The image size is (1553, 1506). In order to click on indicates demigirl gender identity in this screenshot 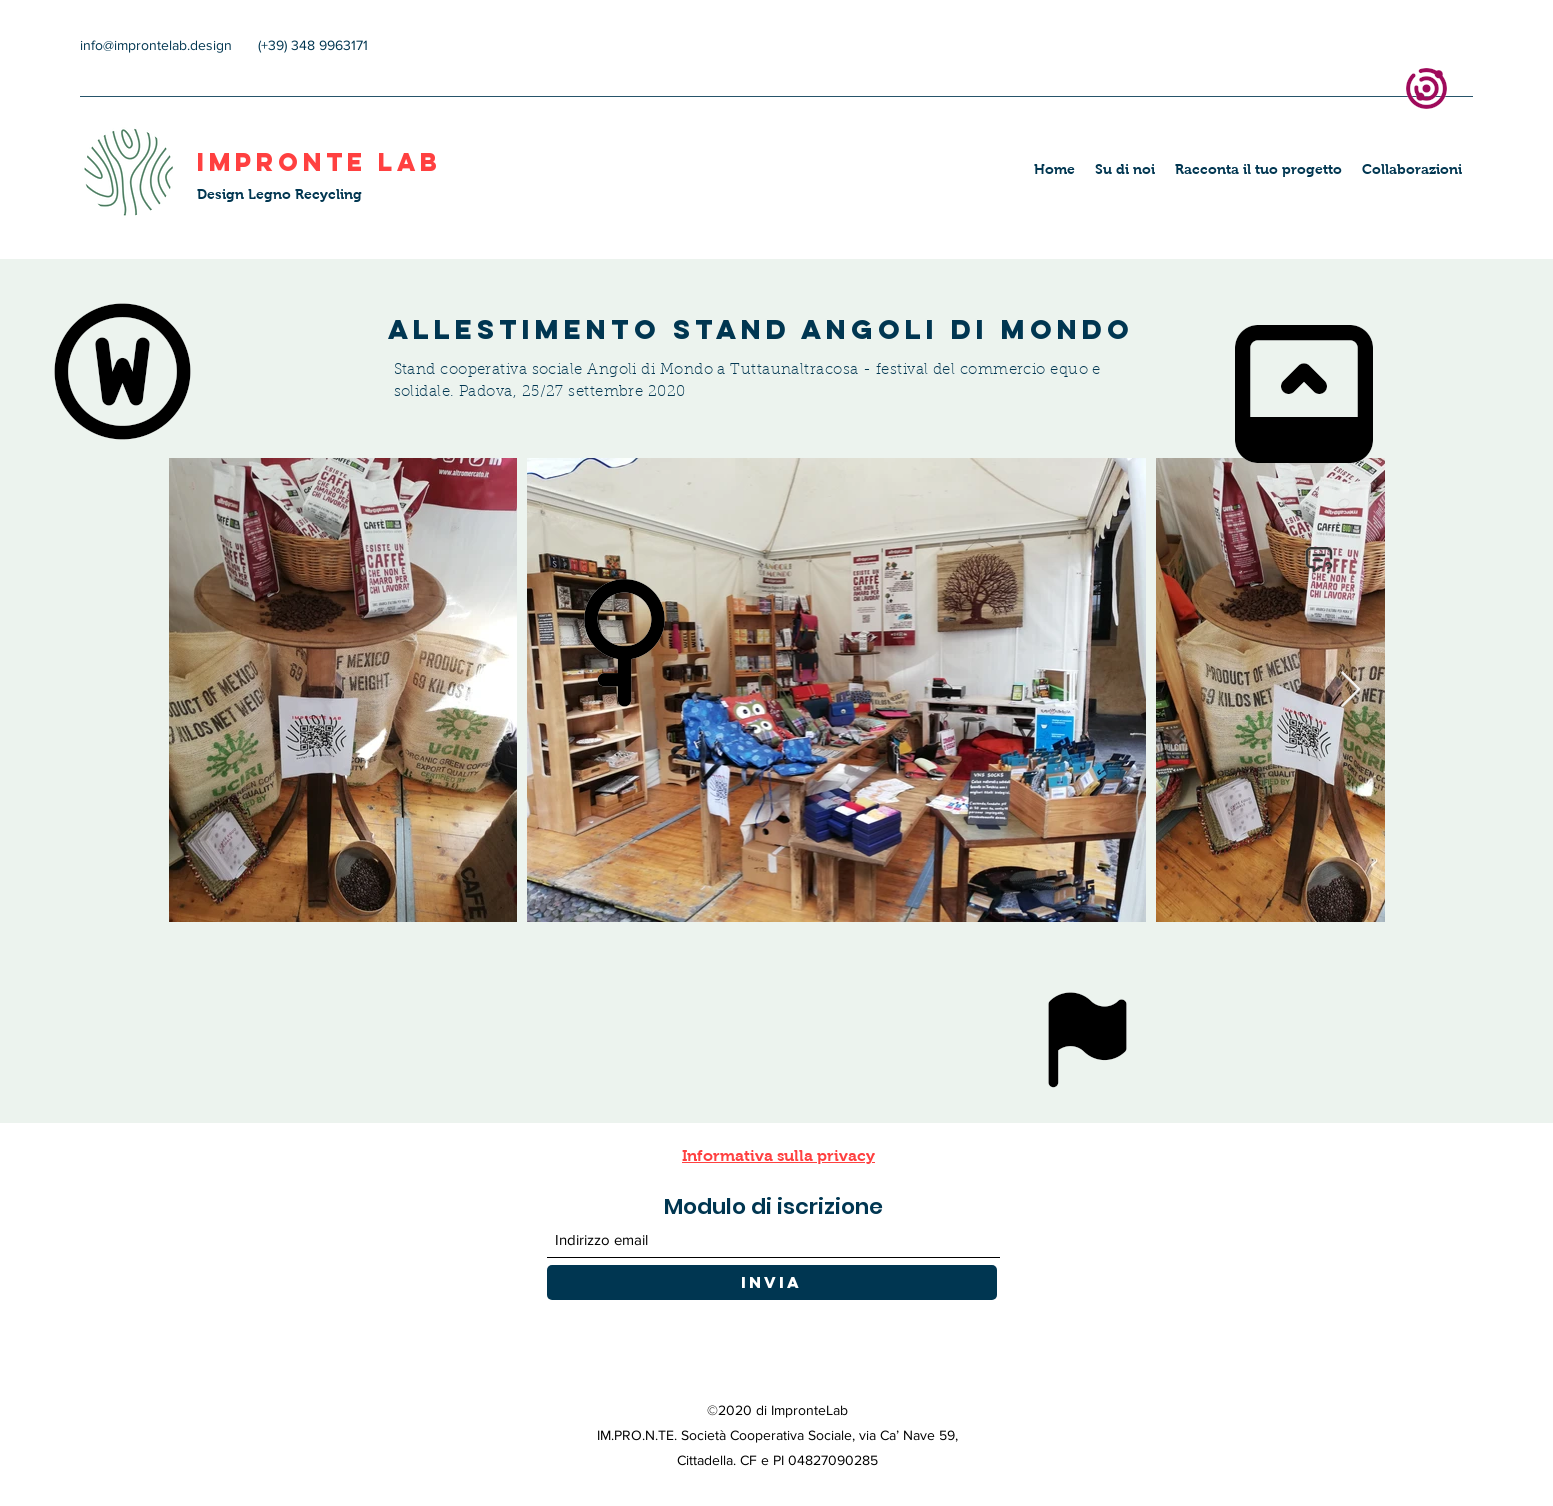, I will do `click(624, 639)`.